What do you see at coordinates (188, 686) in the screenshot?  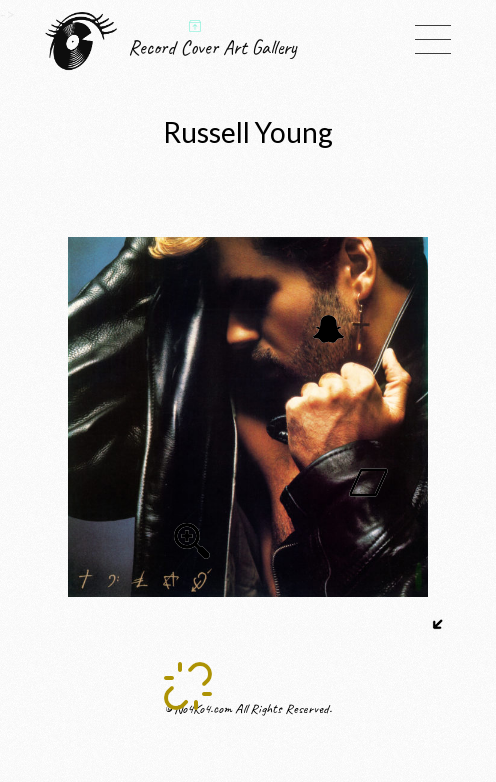 I see `unlink or disconnect a shared resource` at bounding box center [188, 686].